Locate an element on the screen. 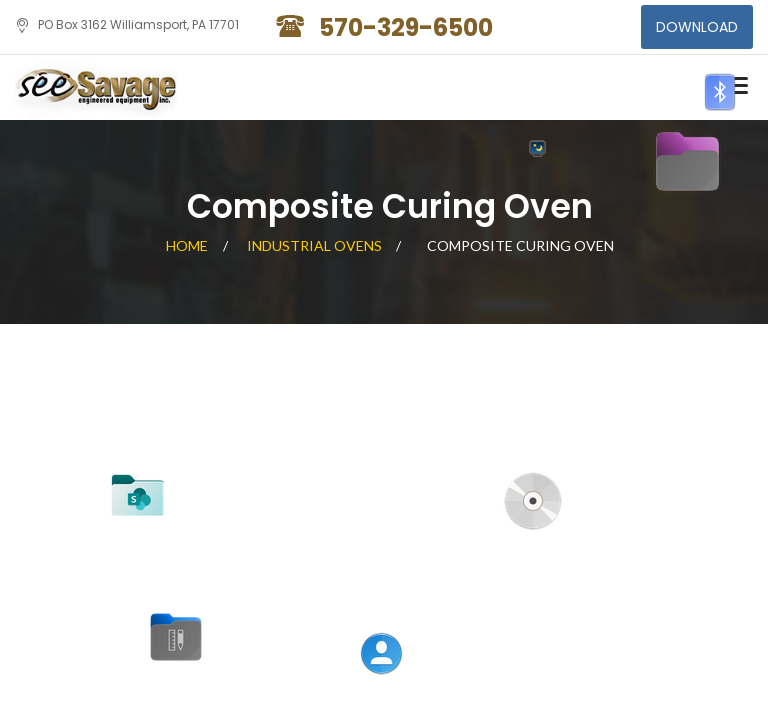 This screenshot has height=720, width=768. open templates folder is located at coordinates (176, 637).